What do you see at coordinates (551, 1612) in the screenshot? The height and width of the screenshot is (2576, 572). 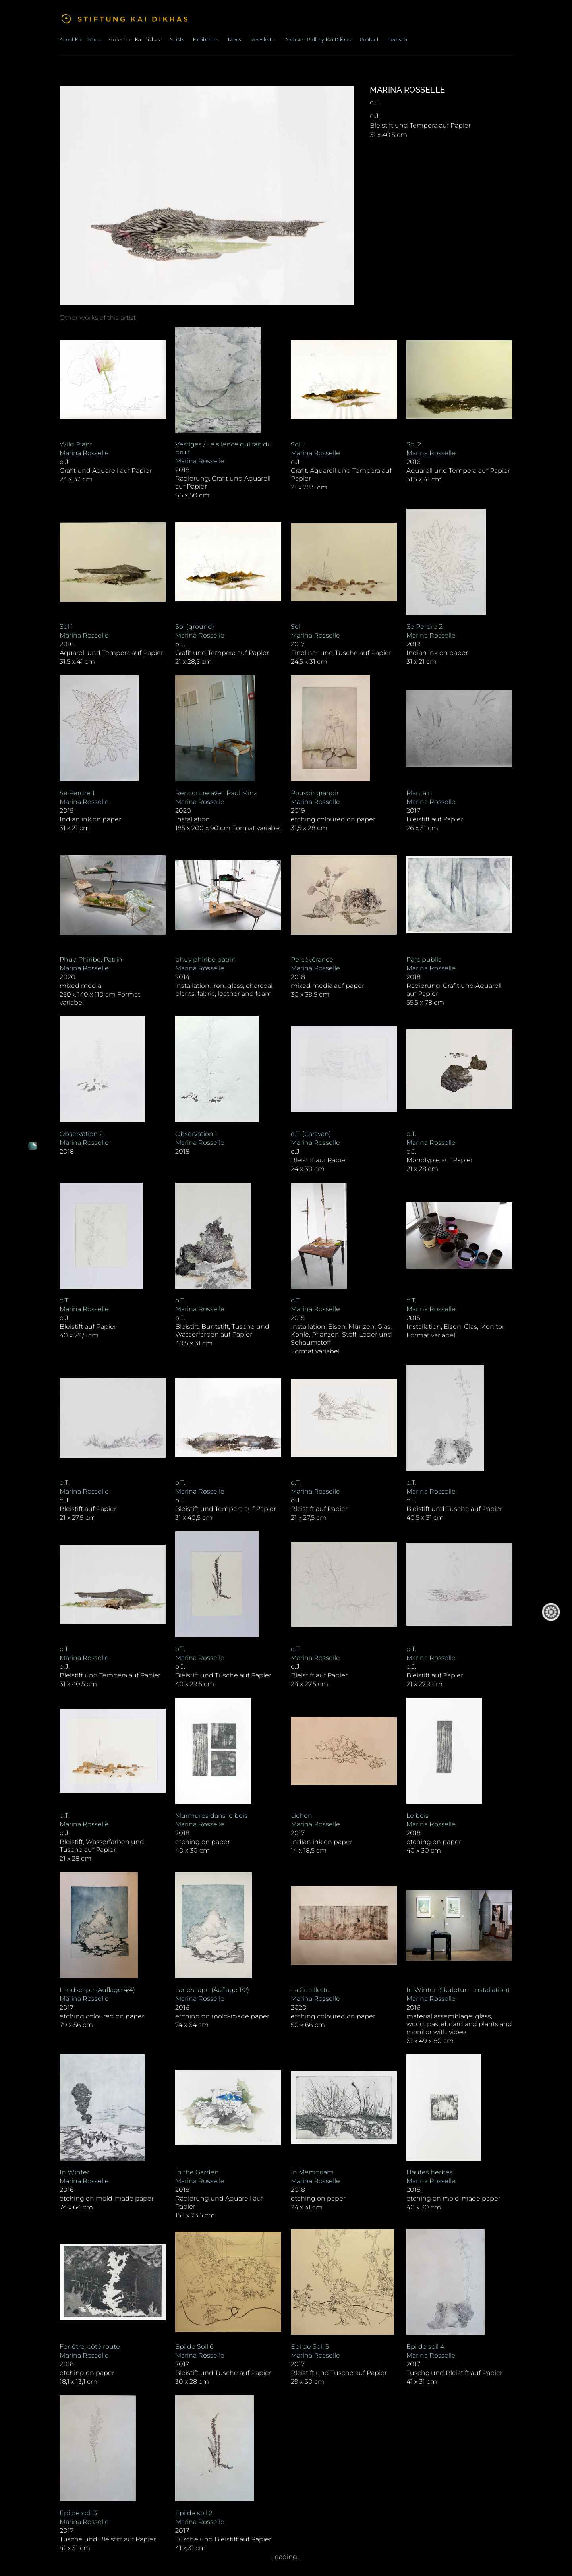 I see `view or edit document properties` at bounding box center [551, 1612].